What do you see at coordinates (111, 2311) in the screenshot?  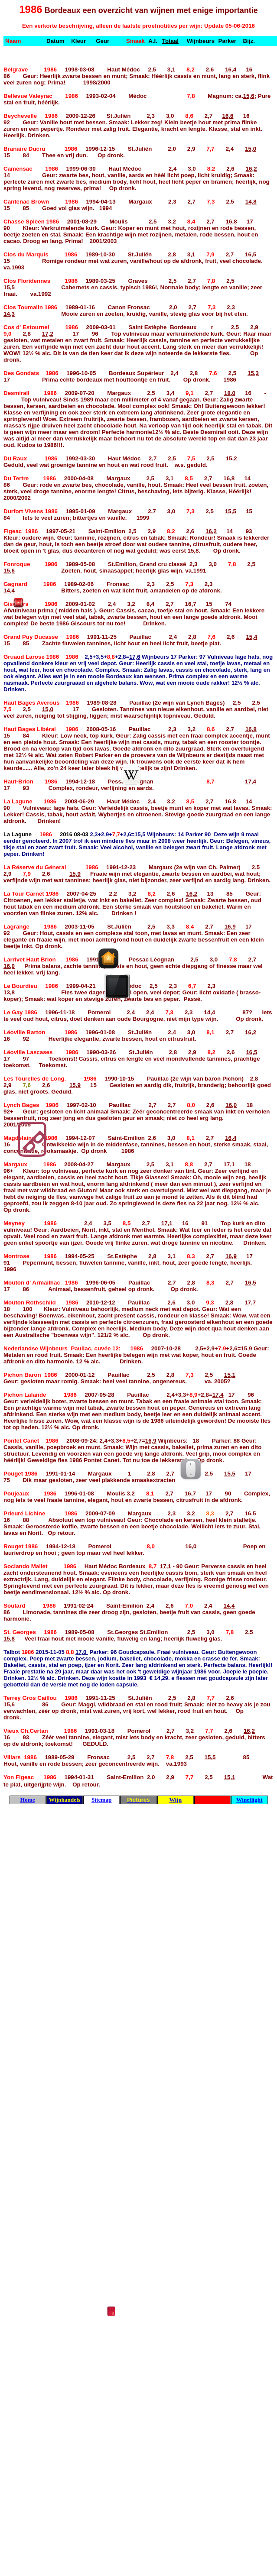 I see `open the dictionary app` at bounding box center [111, 2311].